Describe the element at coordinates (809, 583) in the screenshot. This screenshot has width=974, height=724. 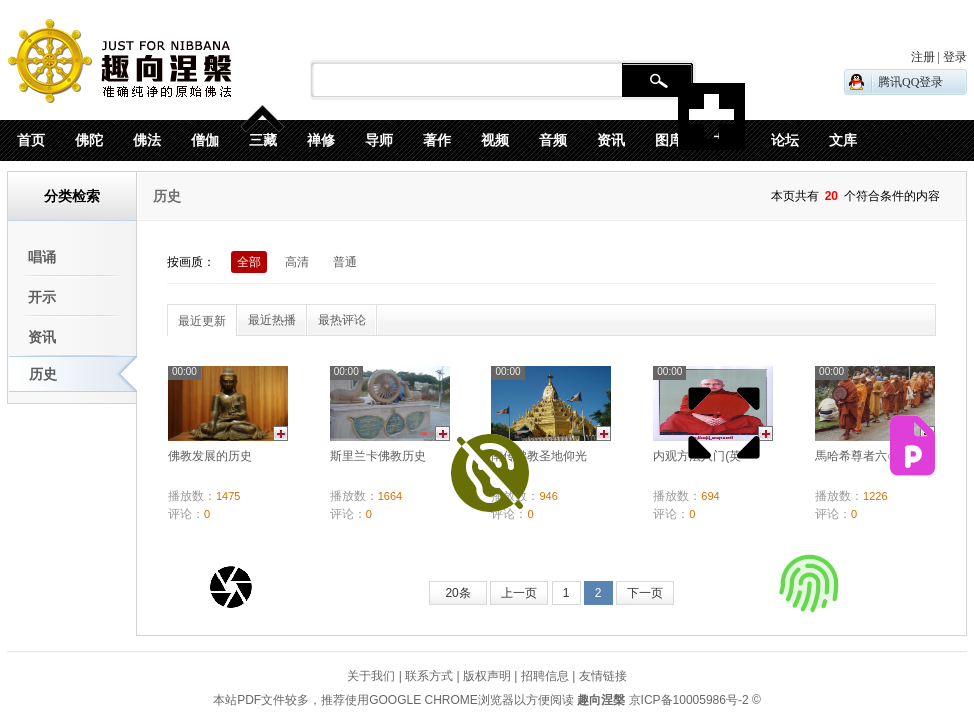
I see `authenticate with biometric fingerprint` at that location.